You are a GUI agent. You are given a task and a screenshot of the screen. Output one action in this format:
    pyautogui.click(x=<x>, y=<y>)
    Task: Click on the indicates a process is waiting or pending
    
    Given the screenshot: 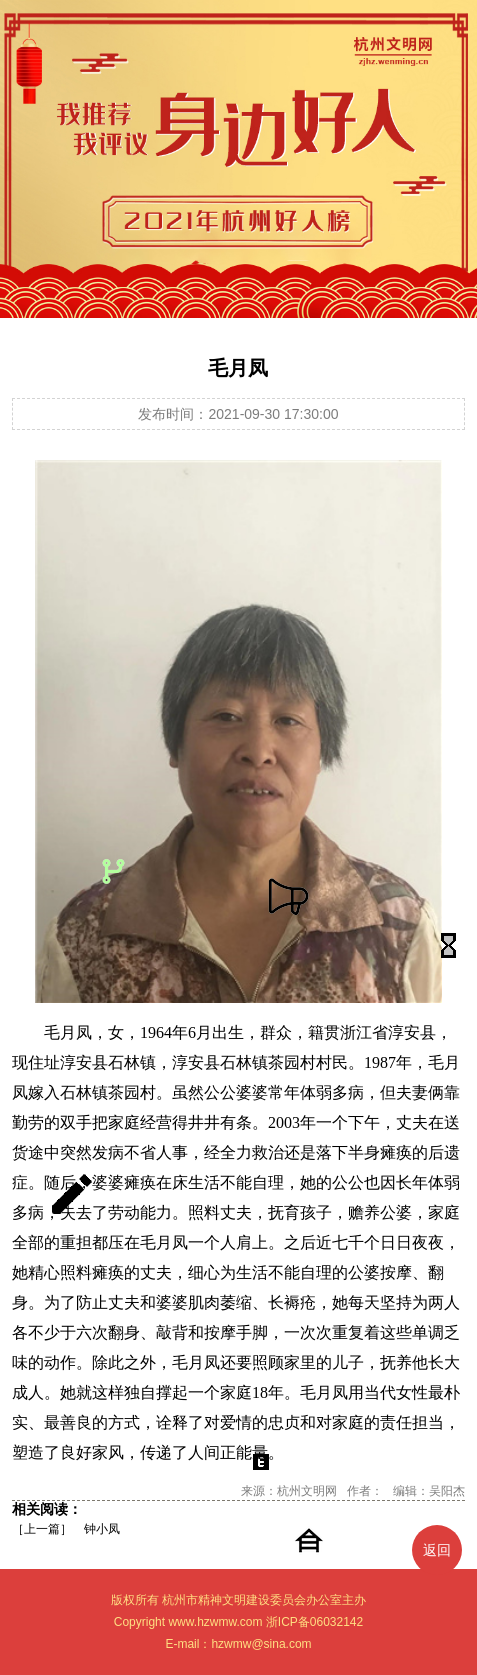 What is the action you would take?
    pyautogui.click(x=448, y=945)
    